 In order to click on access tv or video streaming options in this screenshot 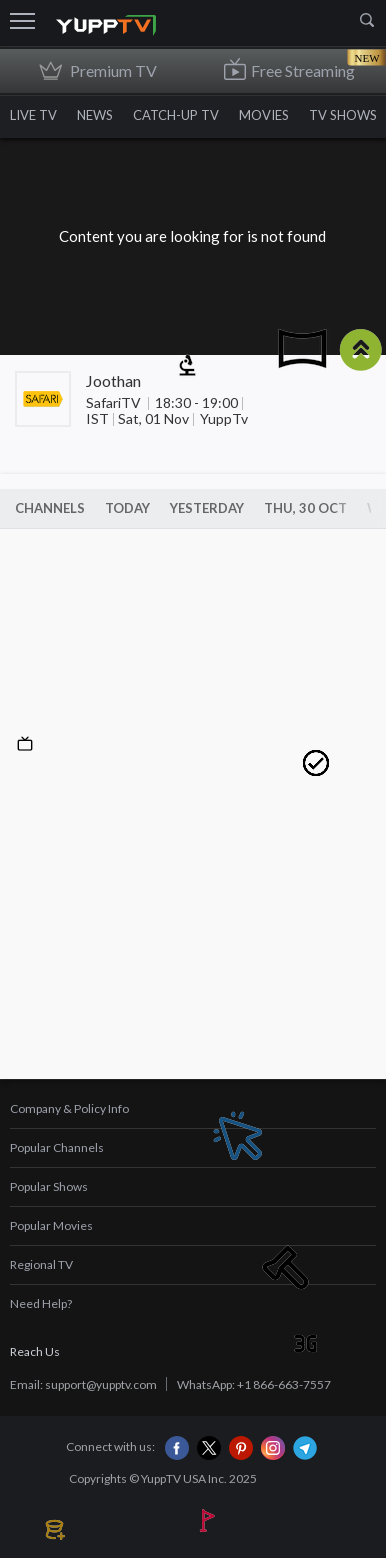, I will do `click(25, 744)`.